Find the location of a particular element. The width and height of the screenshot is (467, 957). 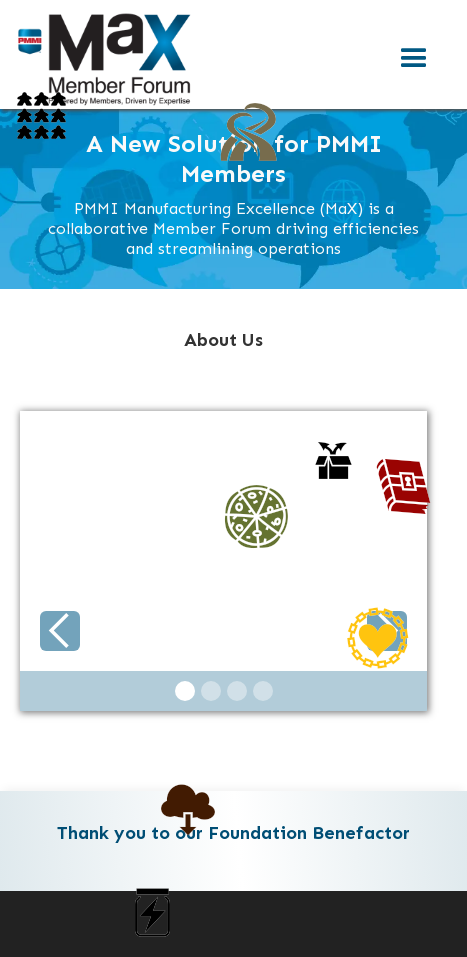

download file from cloud storage is located at coordinates (188, 810).